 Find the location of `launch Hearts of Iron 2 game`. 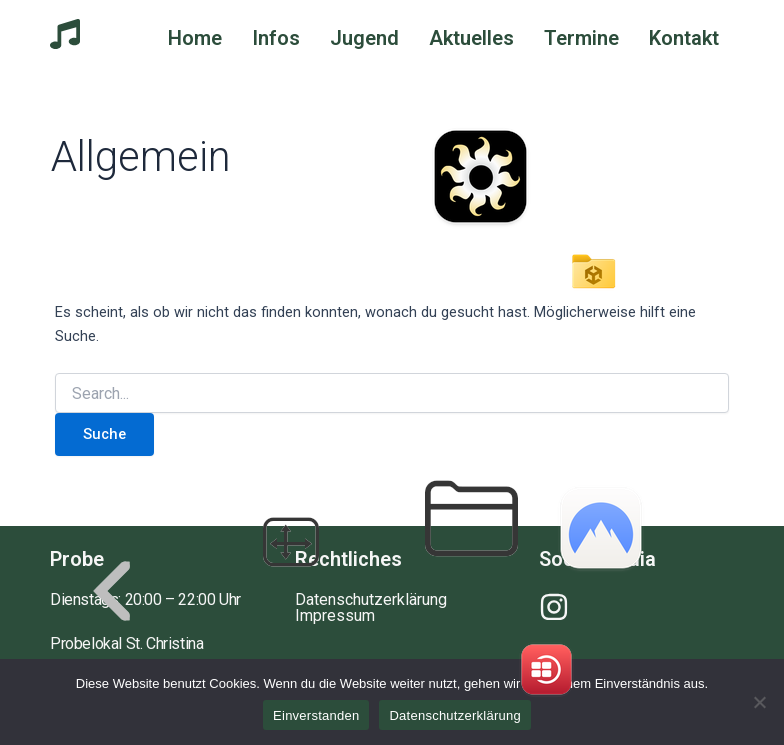

launch Hearts of Iron 2 game is located at coordinates (480, 176).